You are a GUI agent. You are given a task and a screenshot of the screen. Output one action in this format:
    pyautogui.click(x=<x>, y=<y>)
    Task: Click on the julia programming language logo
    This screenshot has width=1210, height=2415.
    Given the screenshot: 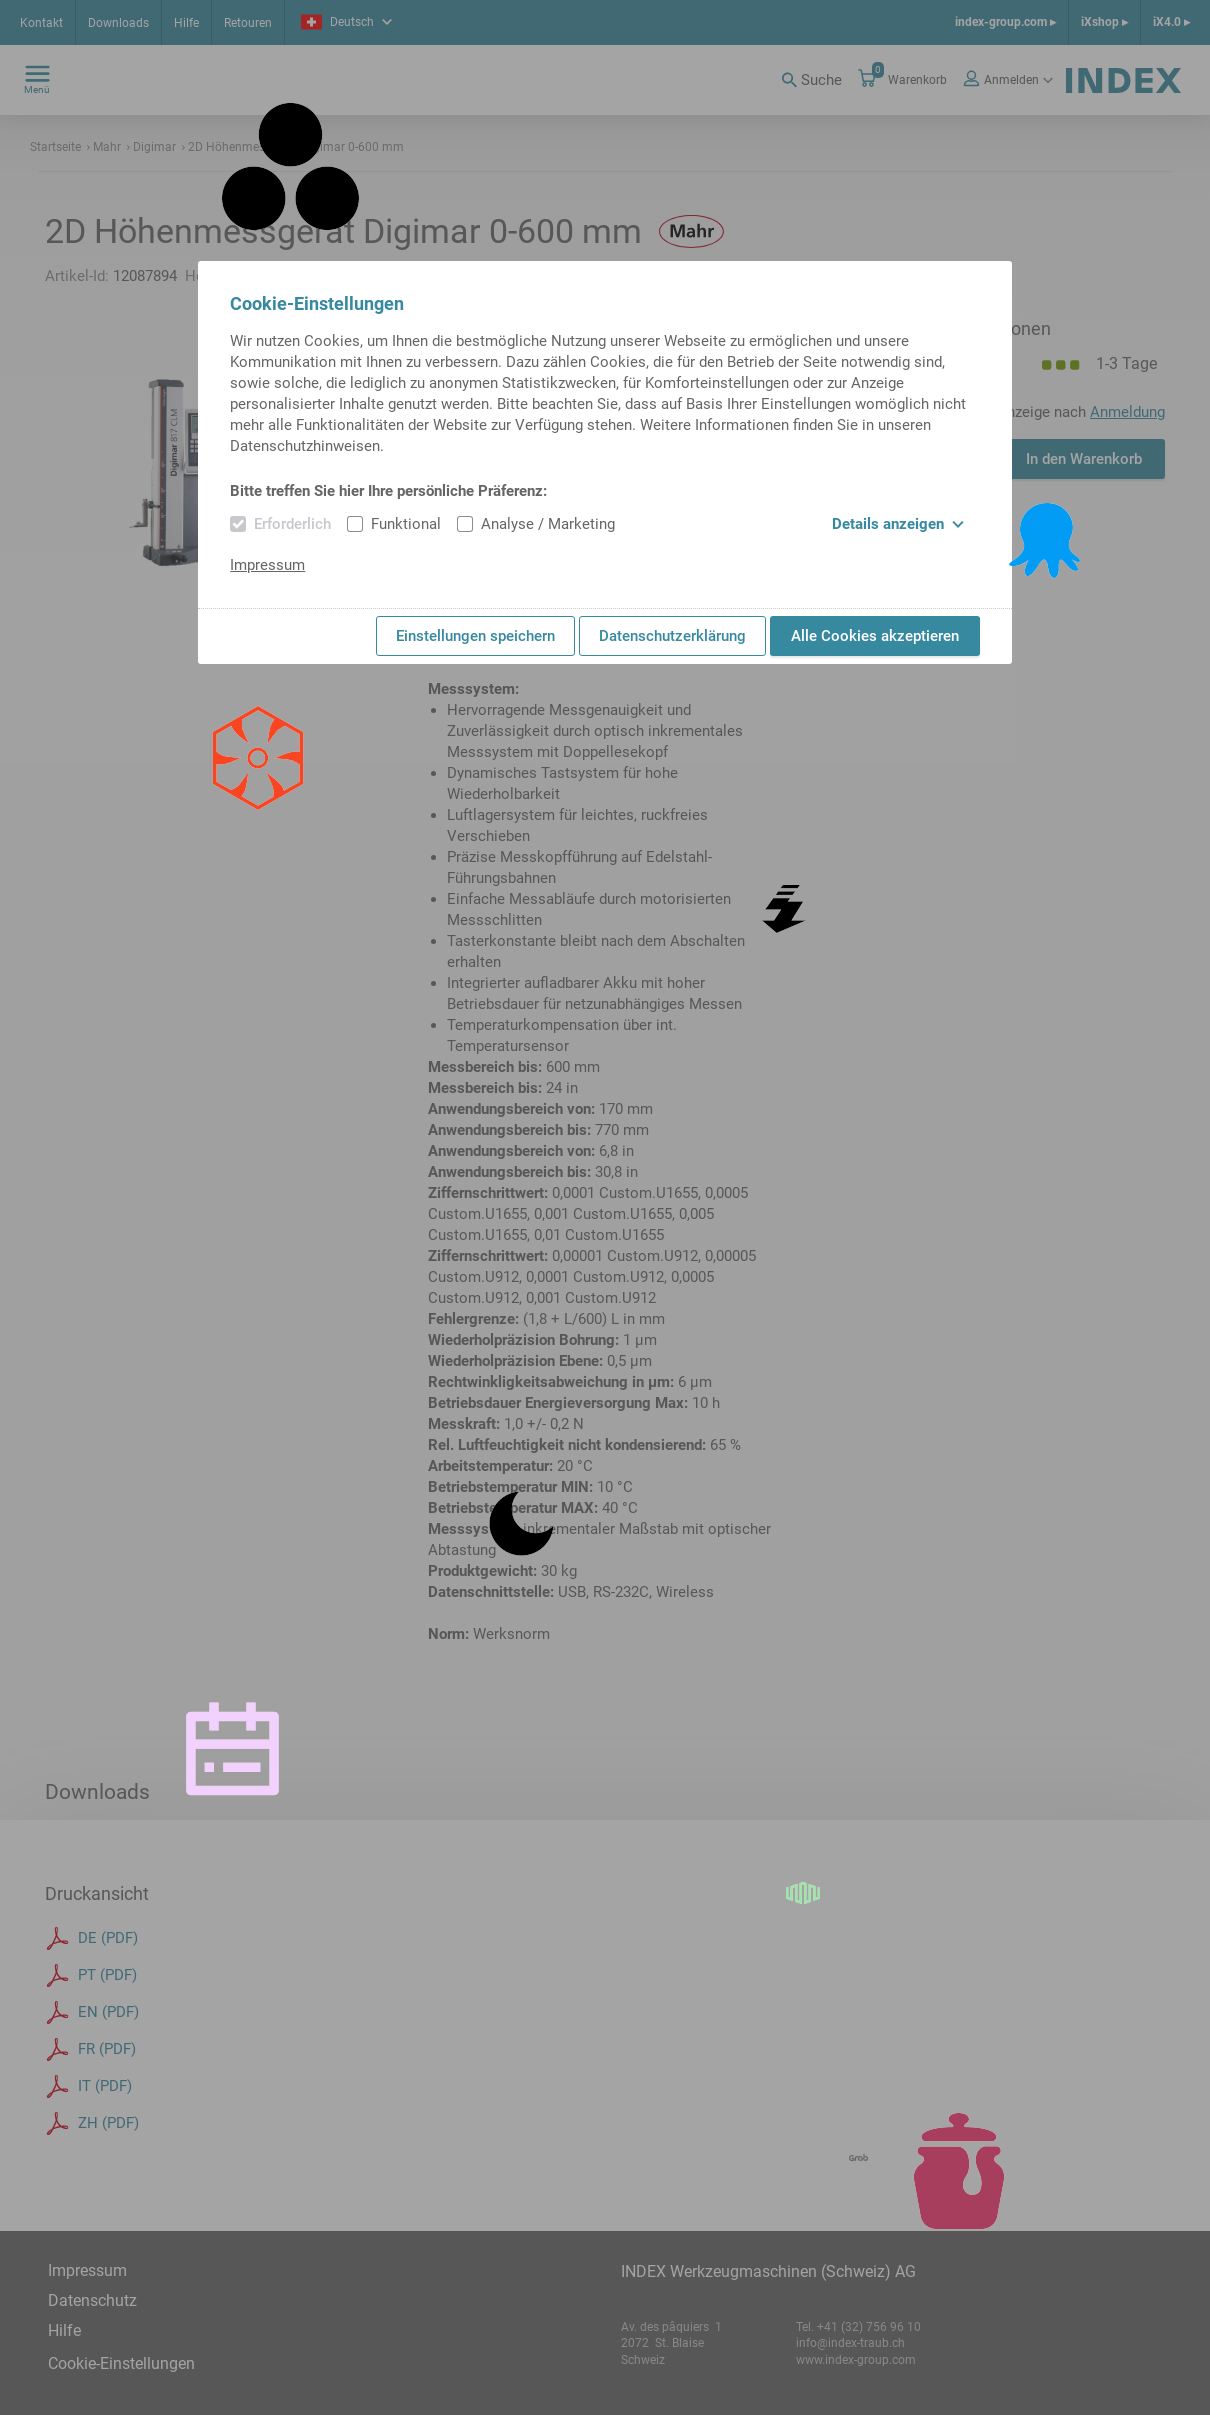 What is the action you would take?
    pyautogui.click(x=290, y=166)
    